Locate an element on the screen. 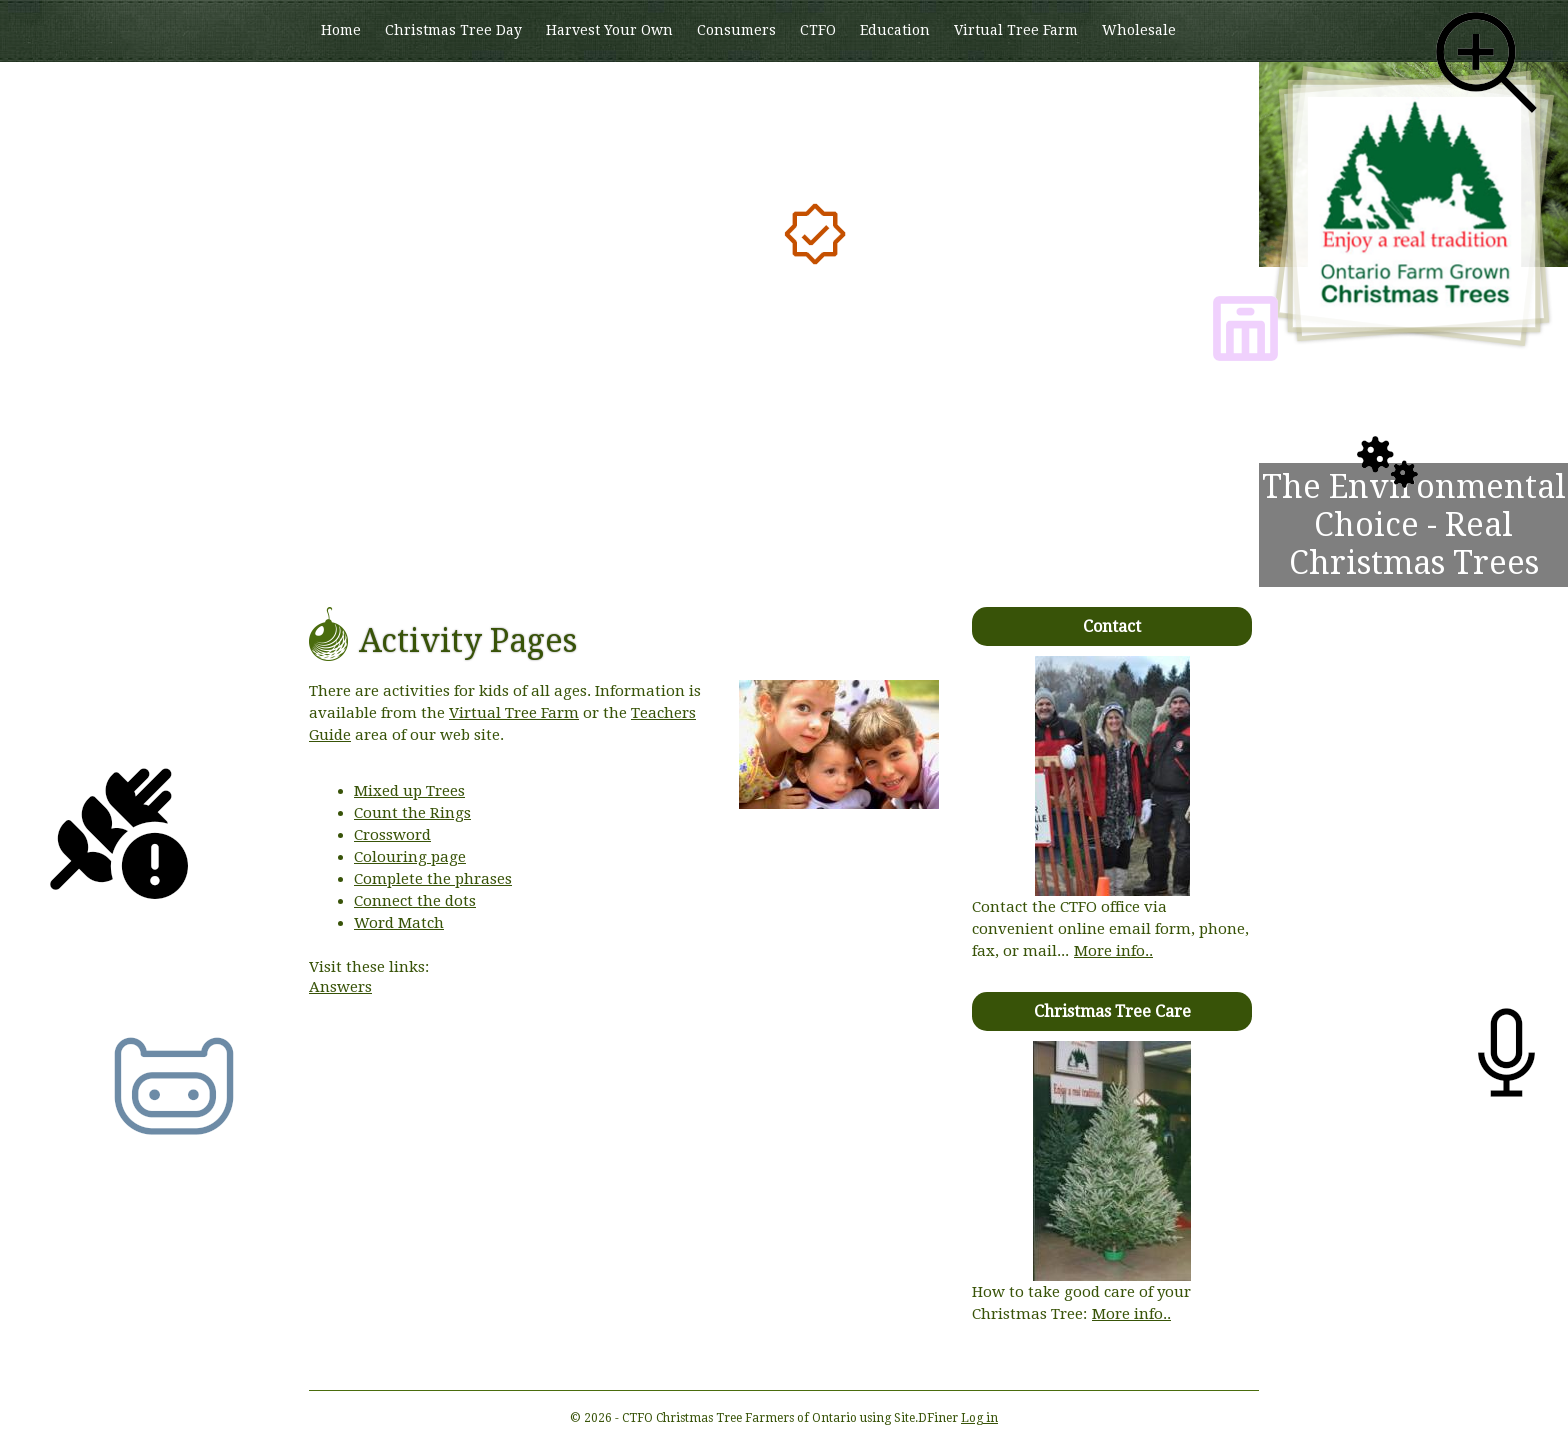 This screenshot has height=1440, width=1568. indicates elevator access or location is located at coordinates (1245, 328).